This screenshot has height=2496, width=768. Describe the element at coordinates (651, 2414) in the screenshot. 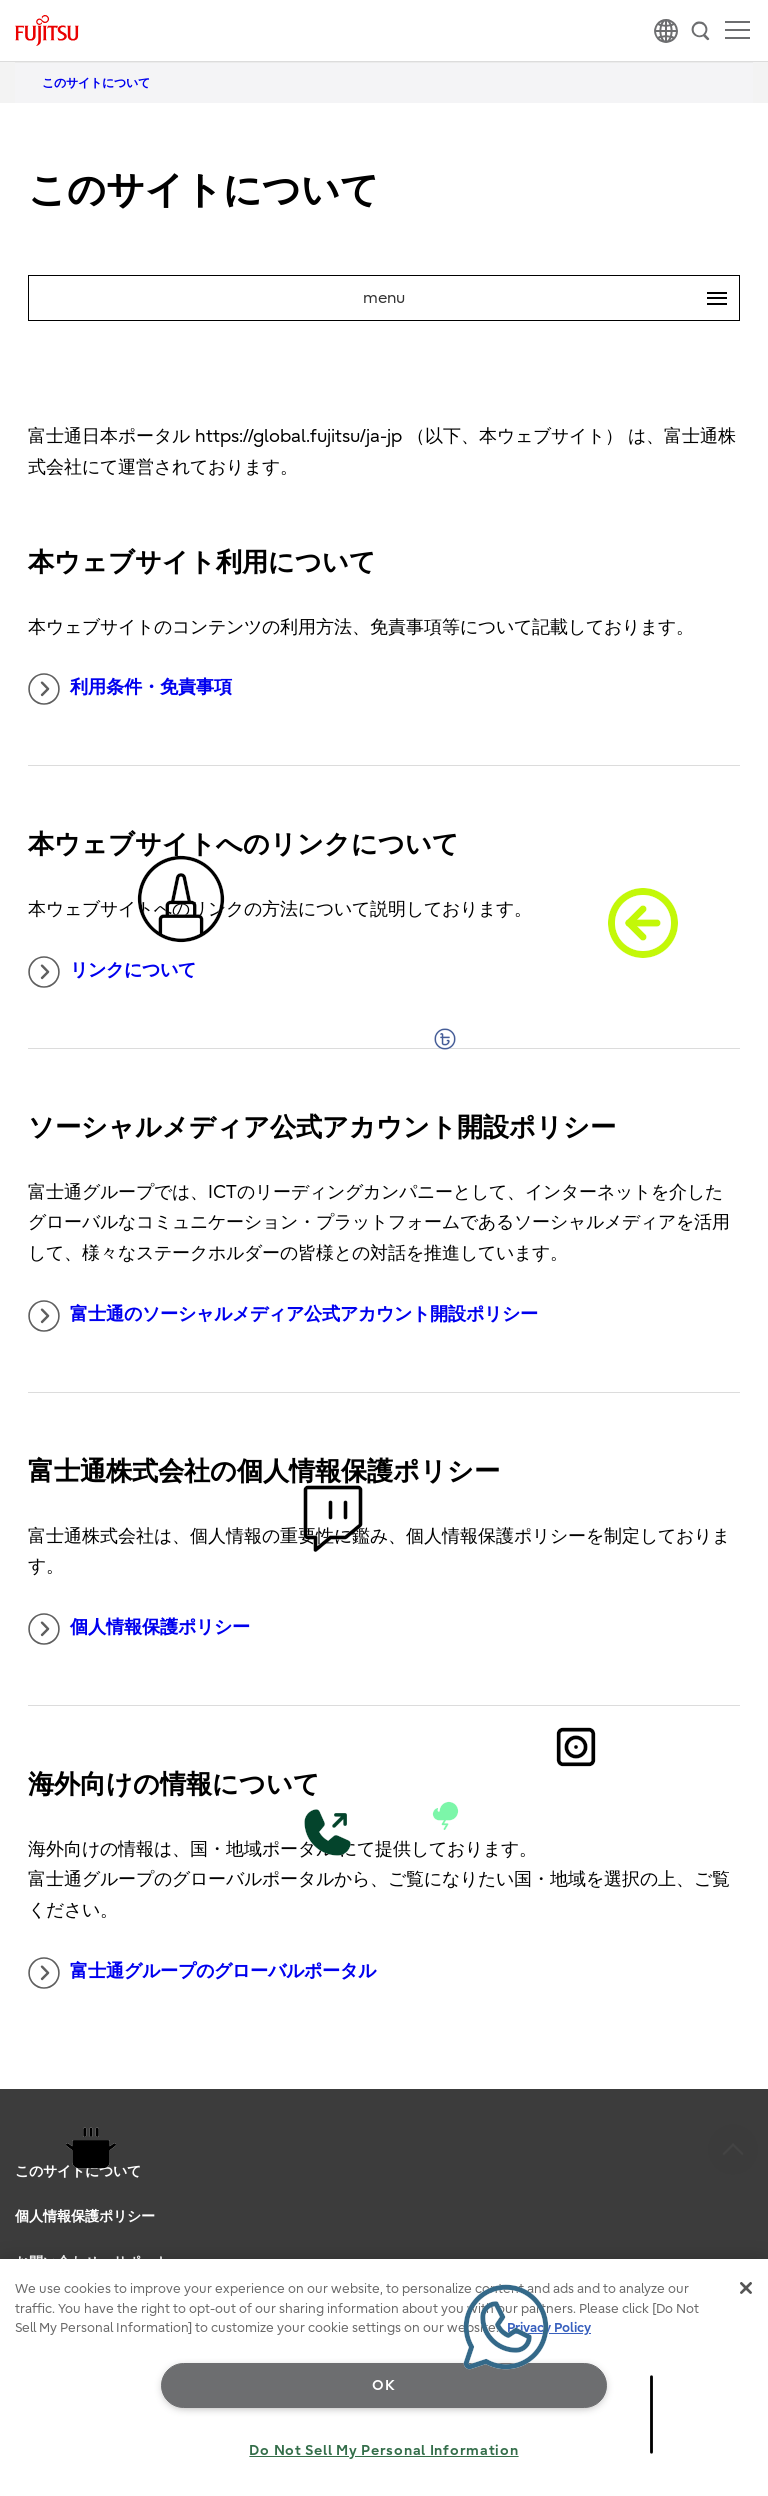

I see `vertical divider separating UI elements` at that location.